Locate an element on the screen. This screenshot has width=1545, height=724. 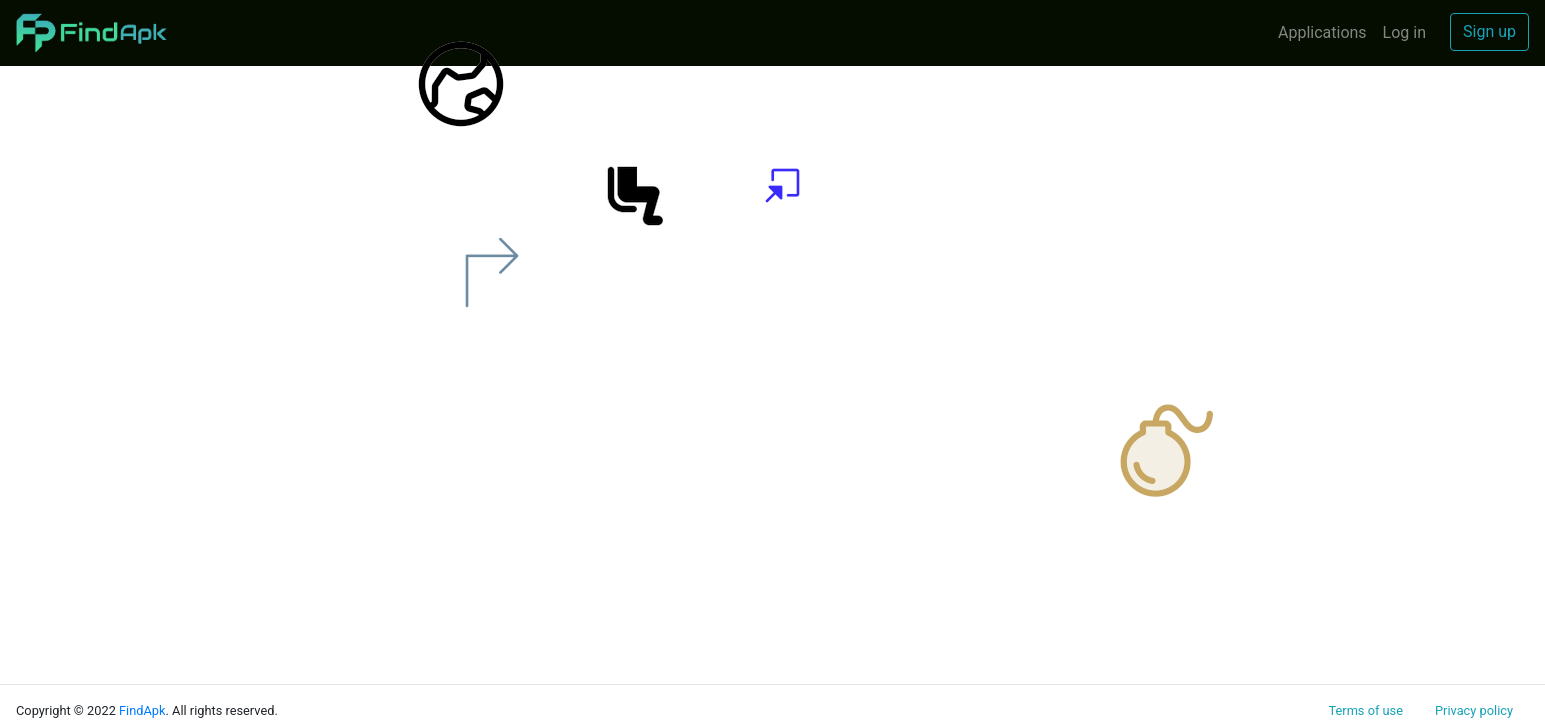
import or bring content into a container is located at coordinates (782, 185).